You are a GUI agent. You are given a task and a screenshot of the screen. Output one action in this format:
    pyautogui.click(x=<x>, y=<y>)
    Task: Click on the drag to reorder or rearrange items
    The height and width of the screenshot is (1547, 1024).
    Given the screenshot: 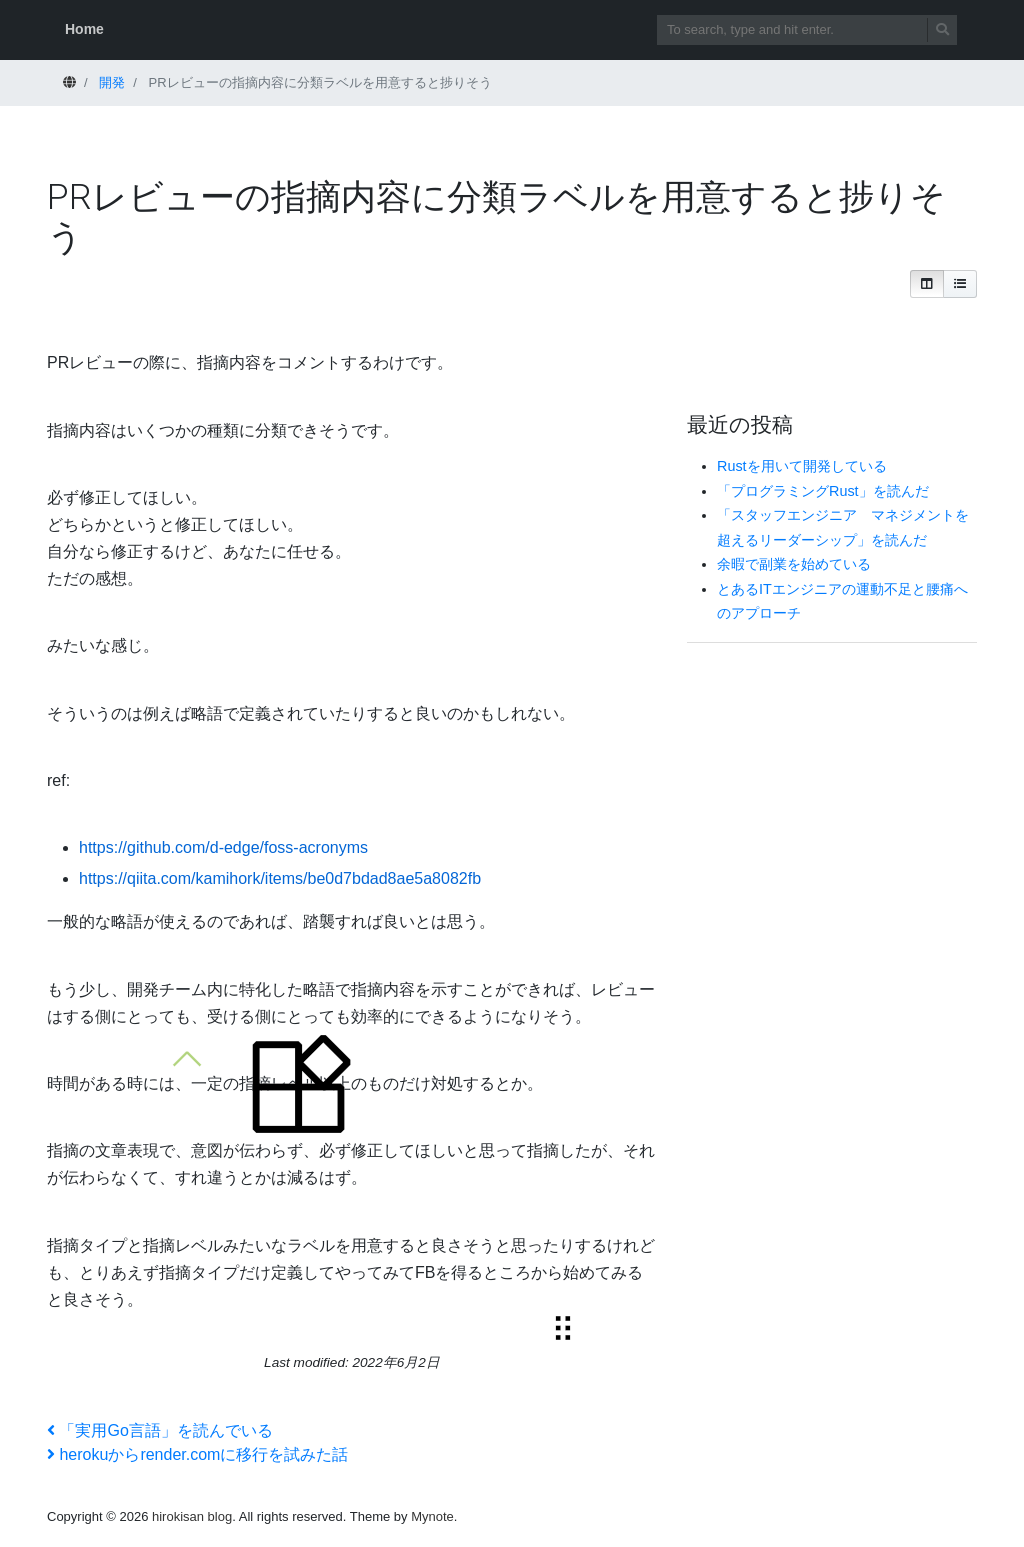 What is the action you would take?
    pyautogui.click(x=563, y=1328)
    